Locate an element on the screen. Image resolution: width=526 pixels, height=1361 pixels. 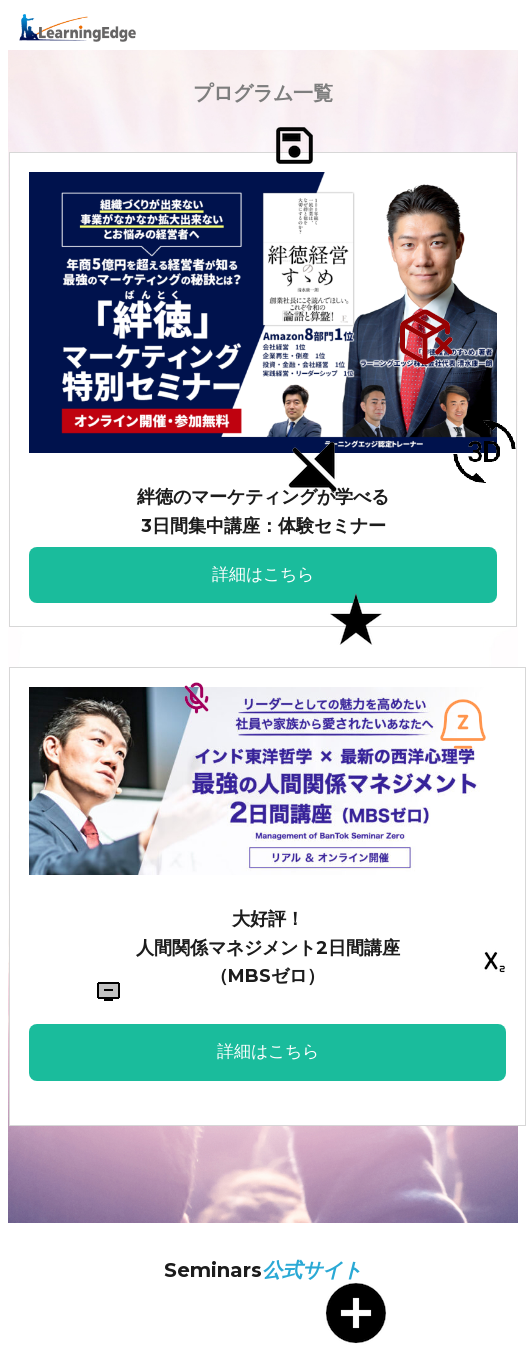
apply subscript formatting to selected text is located at coordinates (491, 962).